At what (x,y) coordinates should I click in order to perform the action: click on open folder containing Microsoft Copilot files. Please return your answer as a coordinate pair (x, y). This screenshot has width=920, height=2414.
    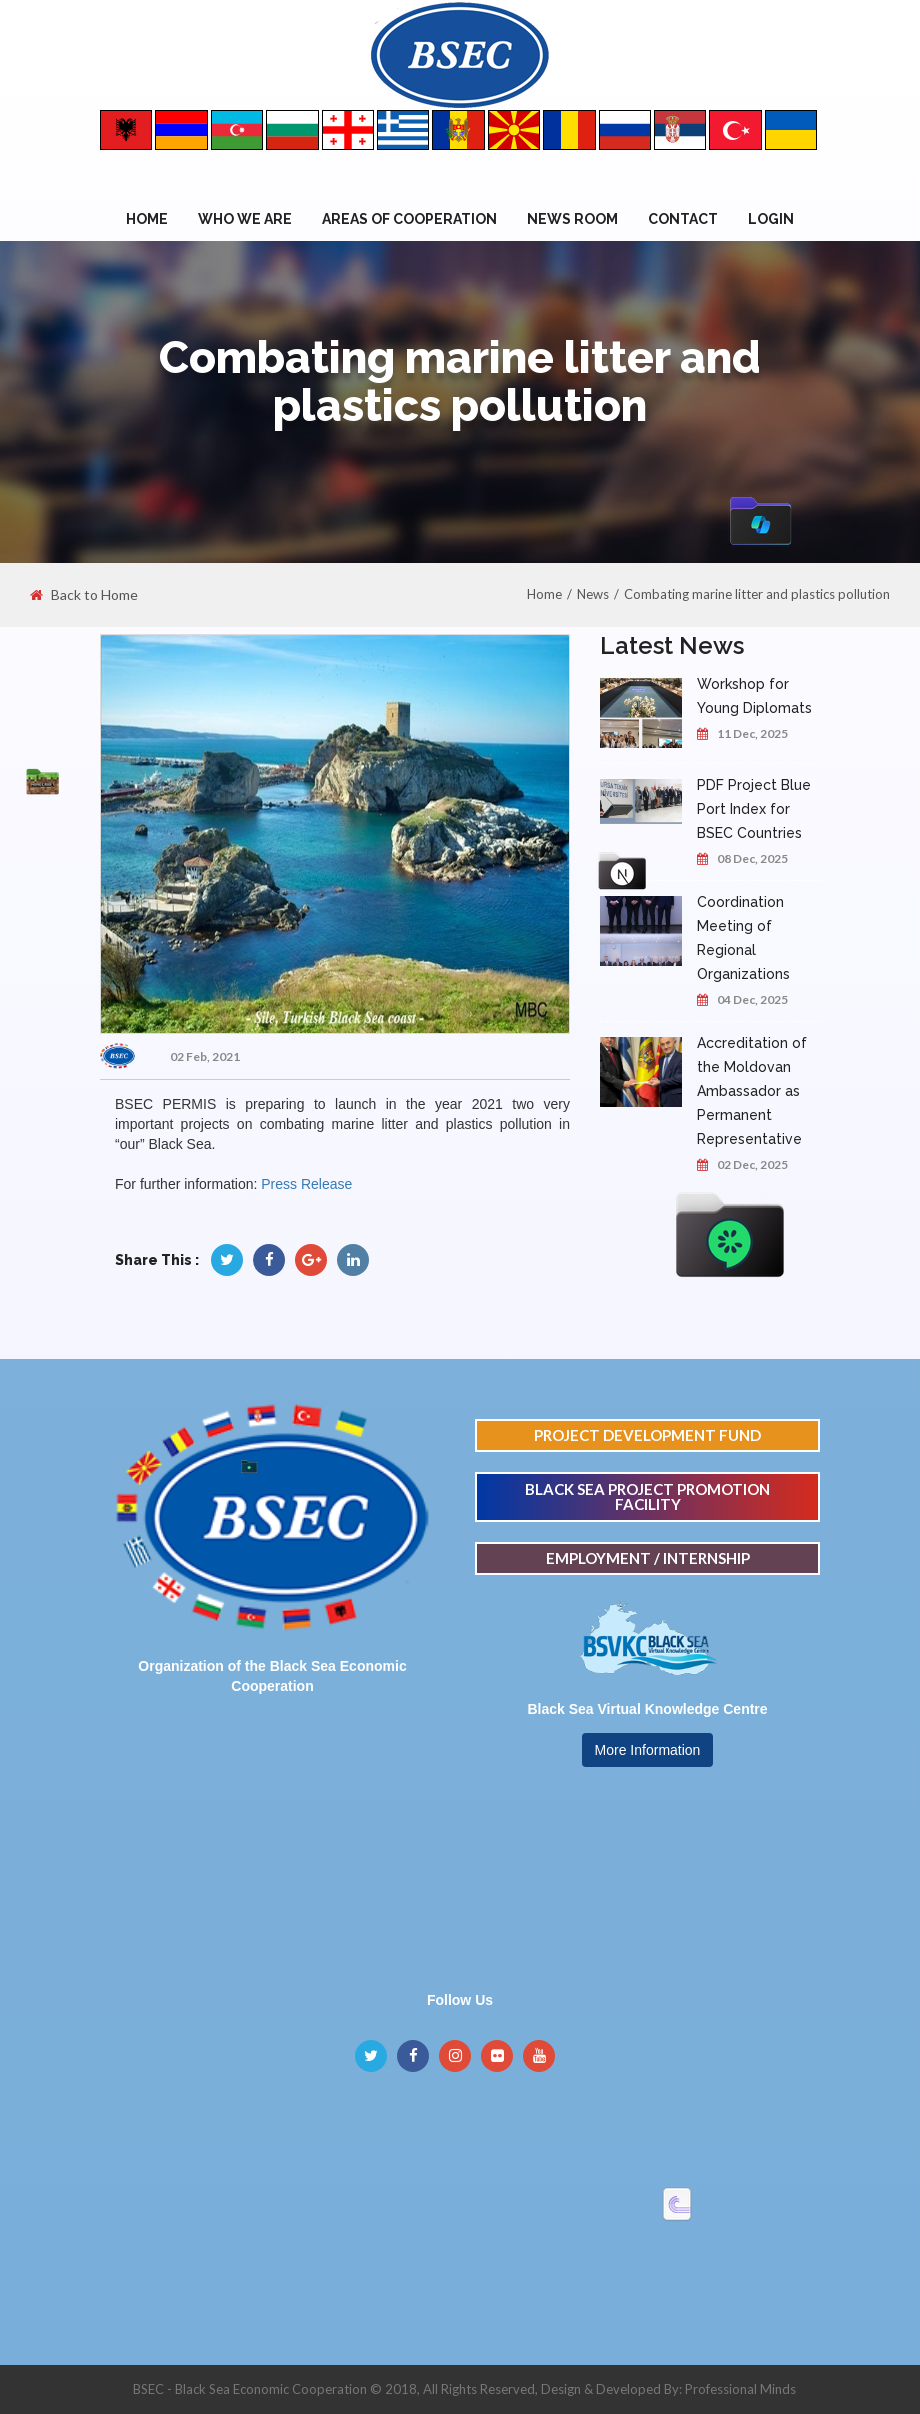
    Looking at the image, I should click on (760, 522).